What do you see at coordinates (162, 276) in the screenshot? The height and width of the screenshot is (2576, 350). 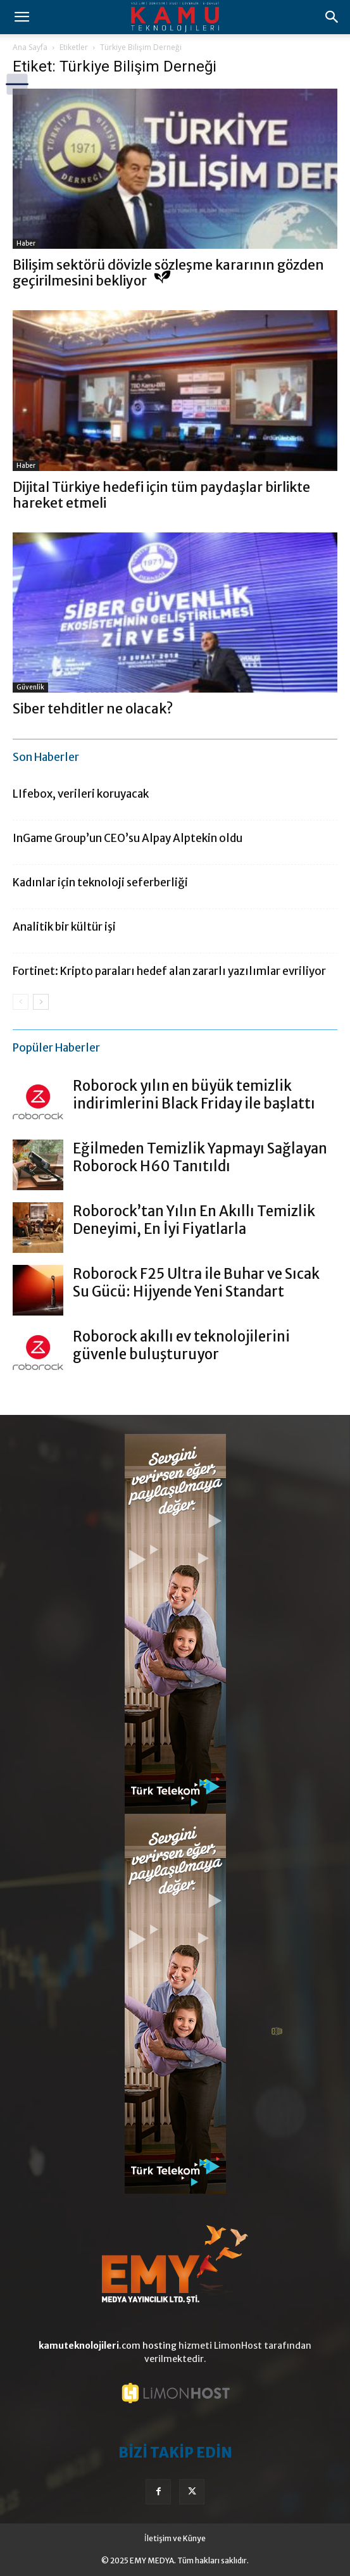 I see `access plant care or gardening features` at bounding box center [162, 276].